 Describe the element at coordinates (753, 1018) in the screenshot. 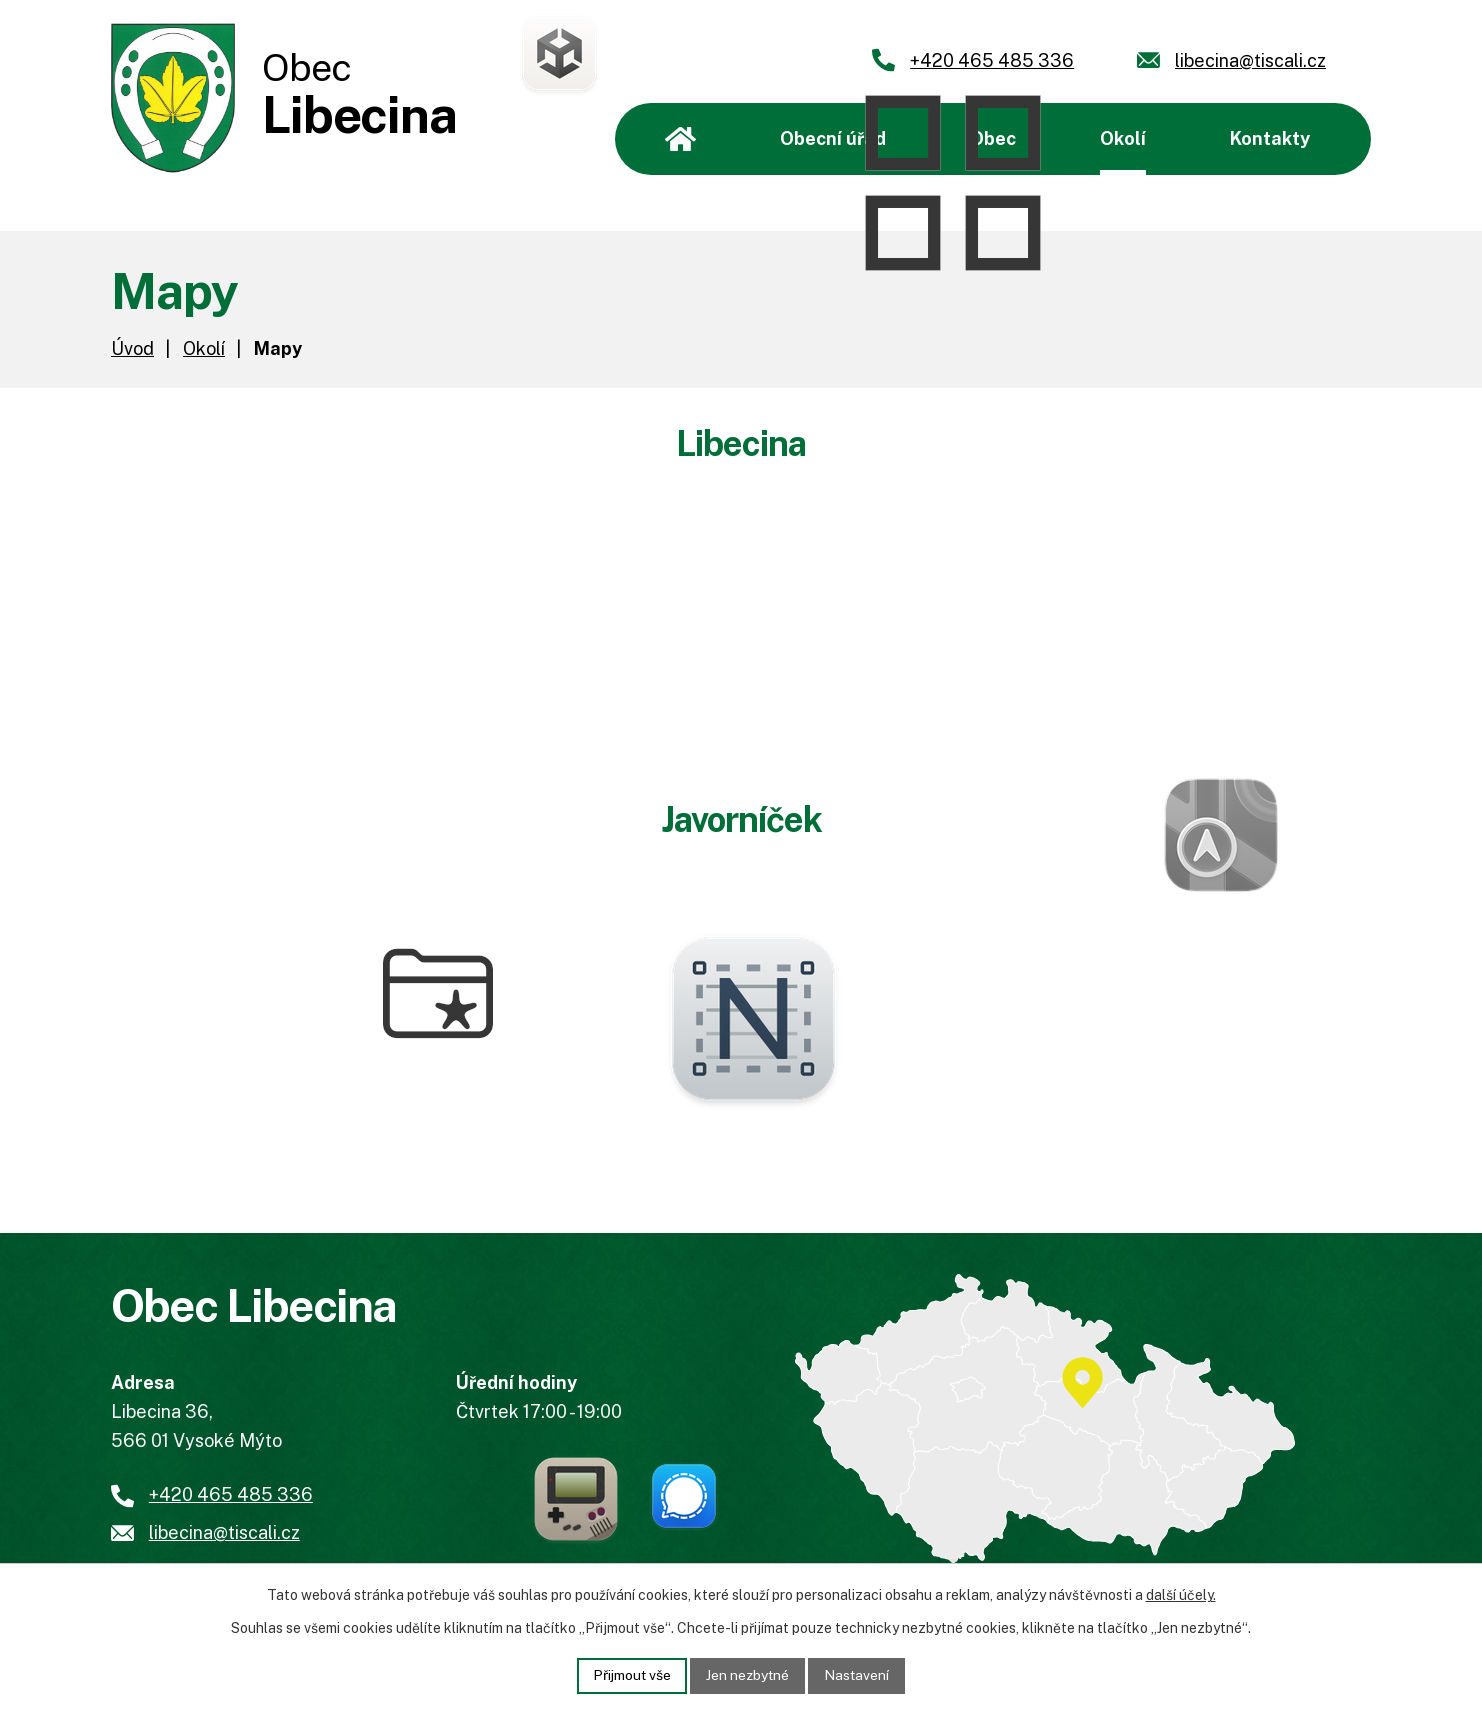

I see `open nota text editor app` at that location.